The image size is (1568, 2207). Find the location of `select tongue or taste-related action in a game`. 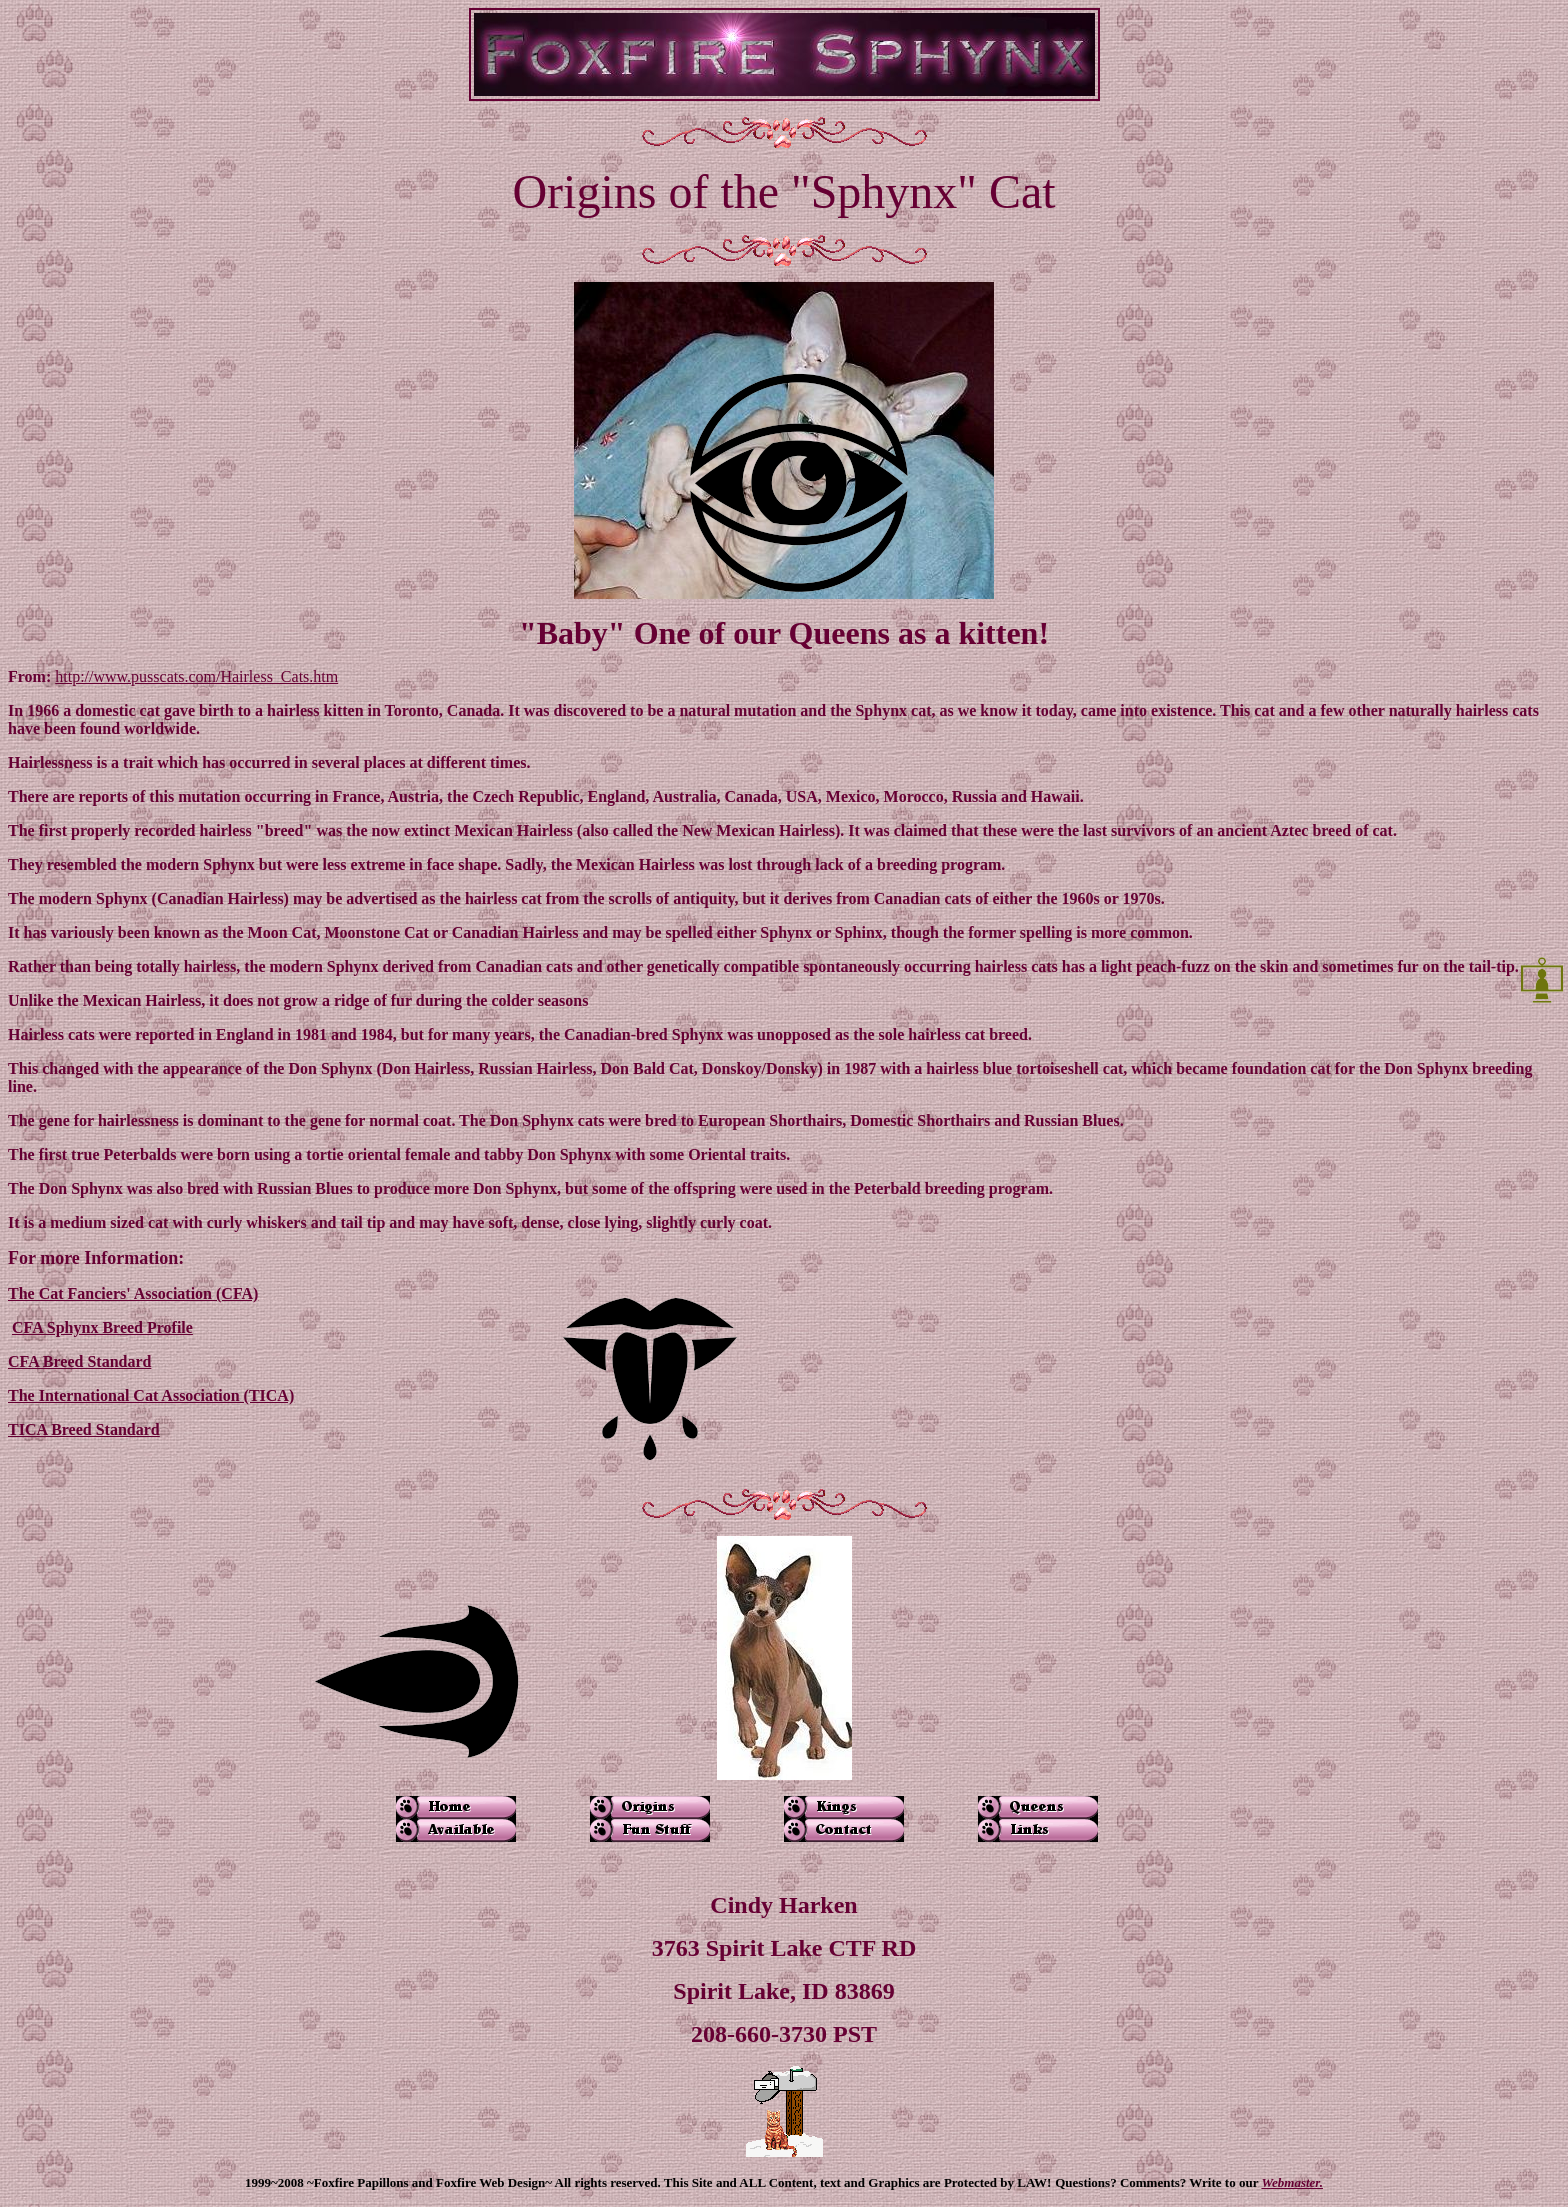

select tongue or taste-related action in a game is located at coordinates (650, 1379).